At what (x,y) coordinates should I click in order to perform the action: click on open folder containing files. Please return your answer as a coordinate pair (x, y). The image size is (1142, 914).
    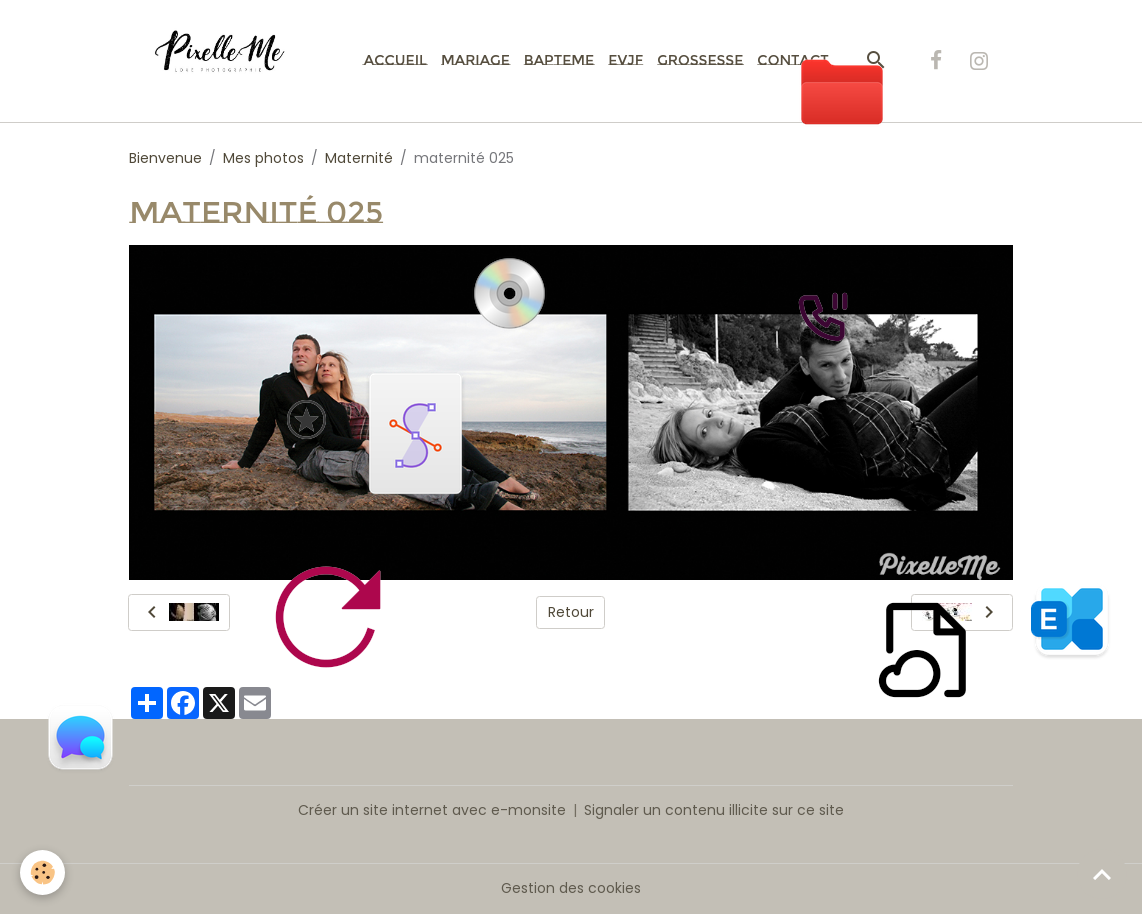
    Looking at the image, I should click on (842, 92).